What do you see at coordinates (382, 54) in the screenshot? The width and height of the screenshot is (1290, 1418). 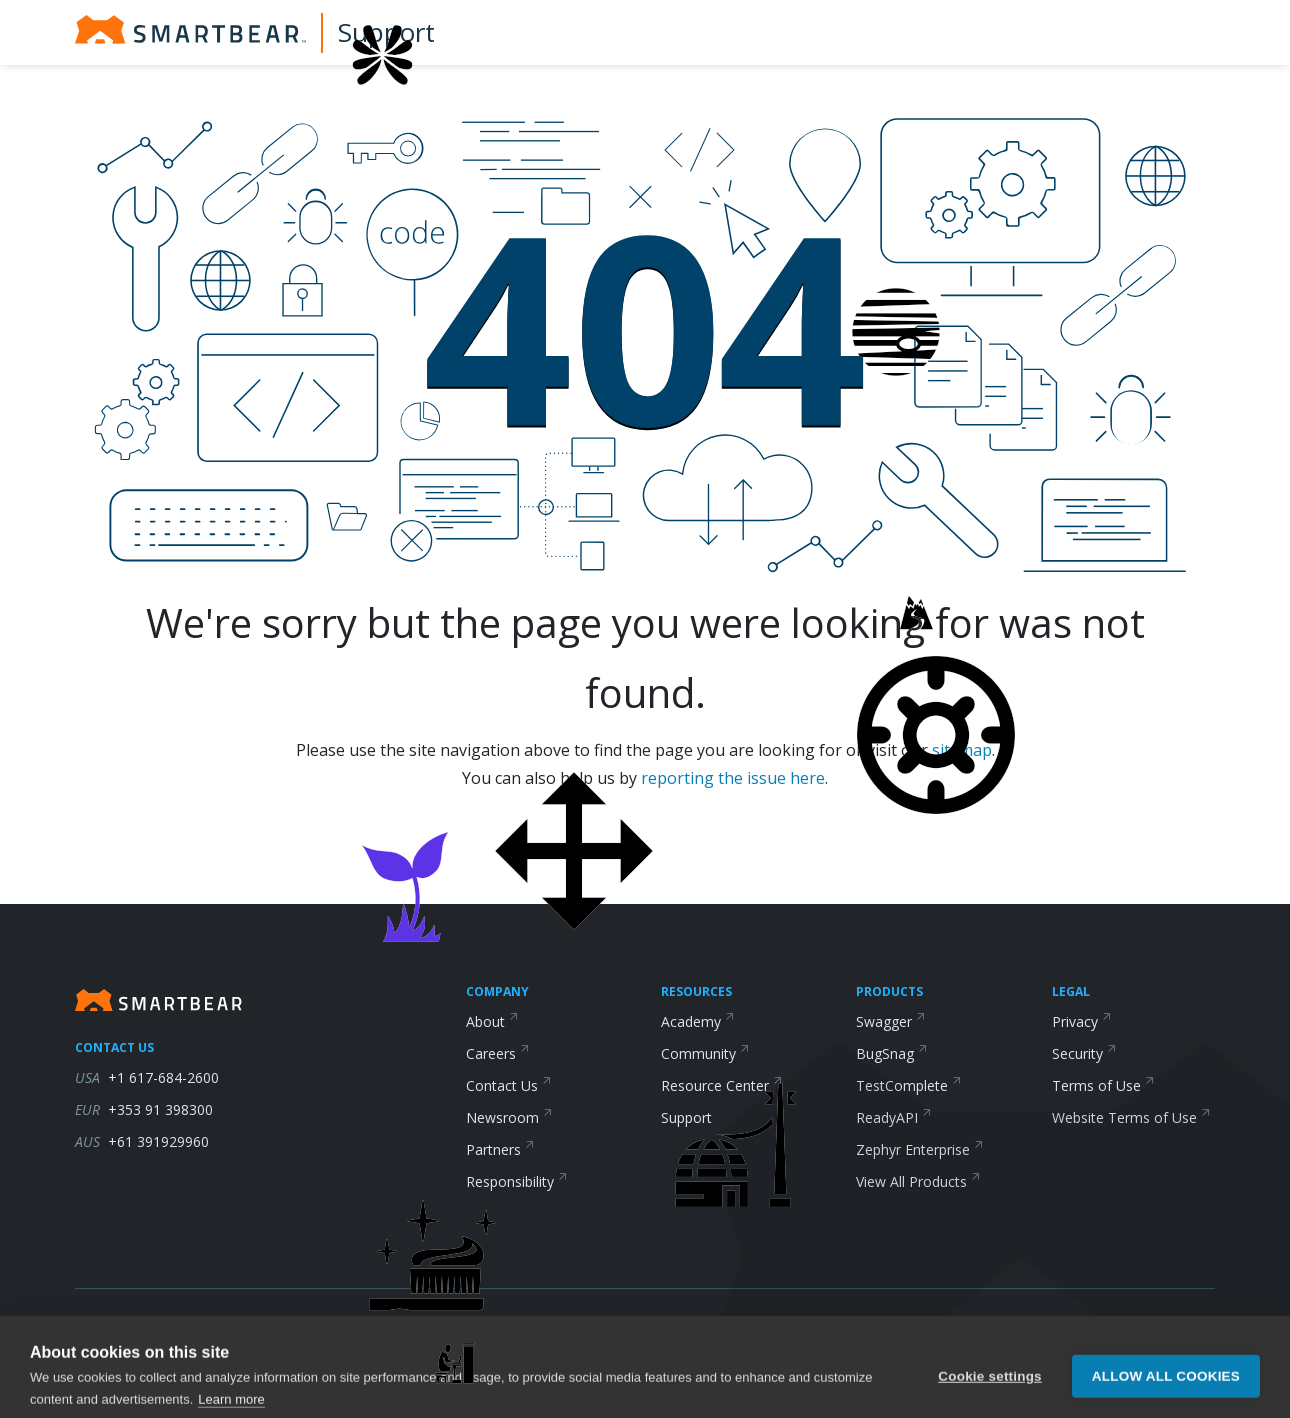 I see `equip fairy wings accessory` at bounding box center [382, 54].